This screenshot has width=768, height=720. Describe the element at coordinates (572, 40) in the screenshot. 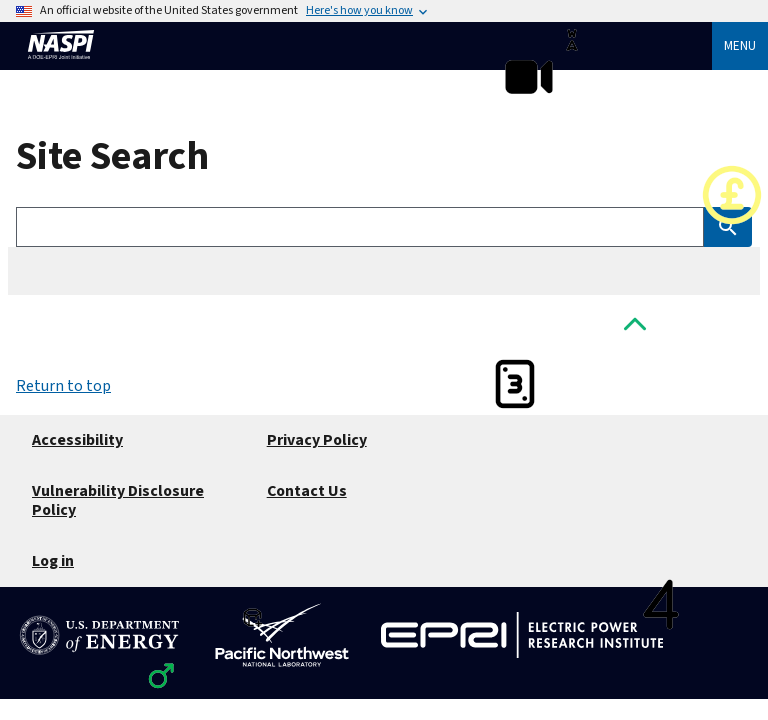

I see `navigate west` at that location.